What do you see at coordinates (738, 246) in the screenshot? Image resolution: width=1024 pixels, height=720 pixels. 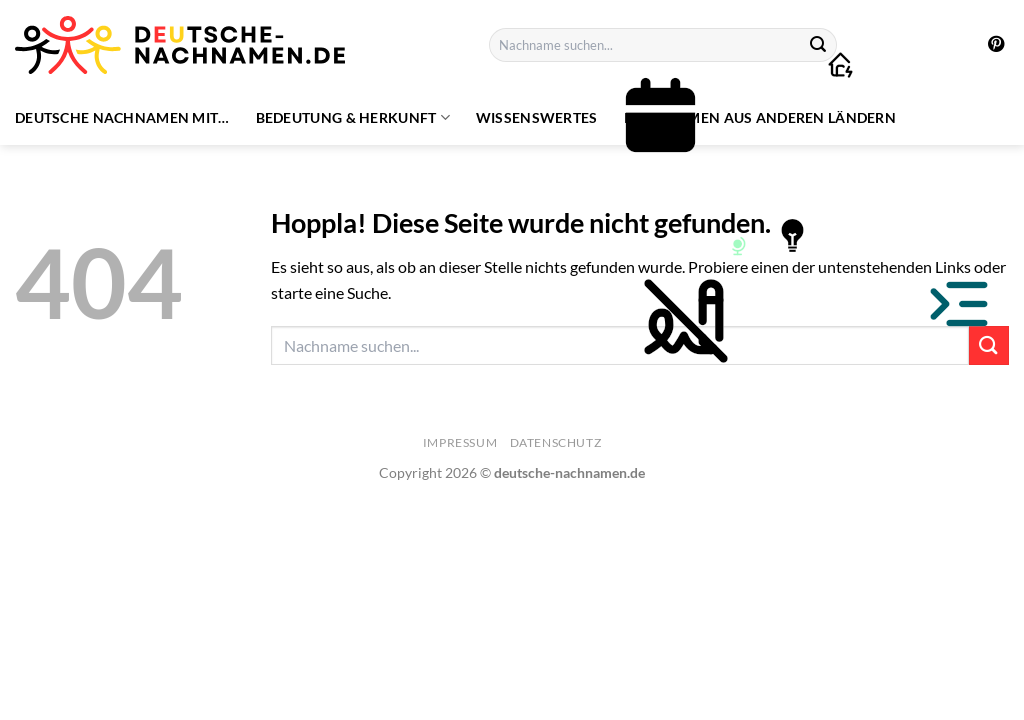 I see `switch to global or worldwide view` at bounding box center [738, 246].